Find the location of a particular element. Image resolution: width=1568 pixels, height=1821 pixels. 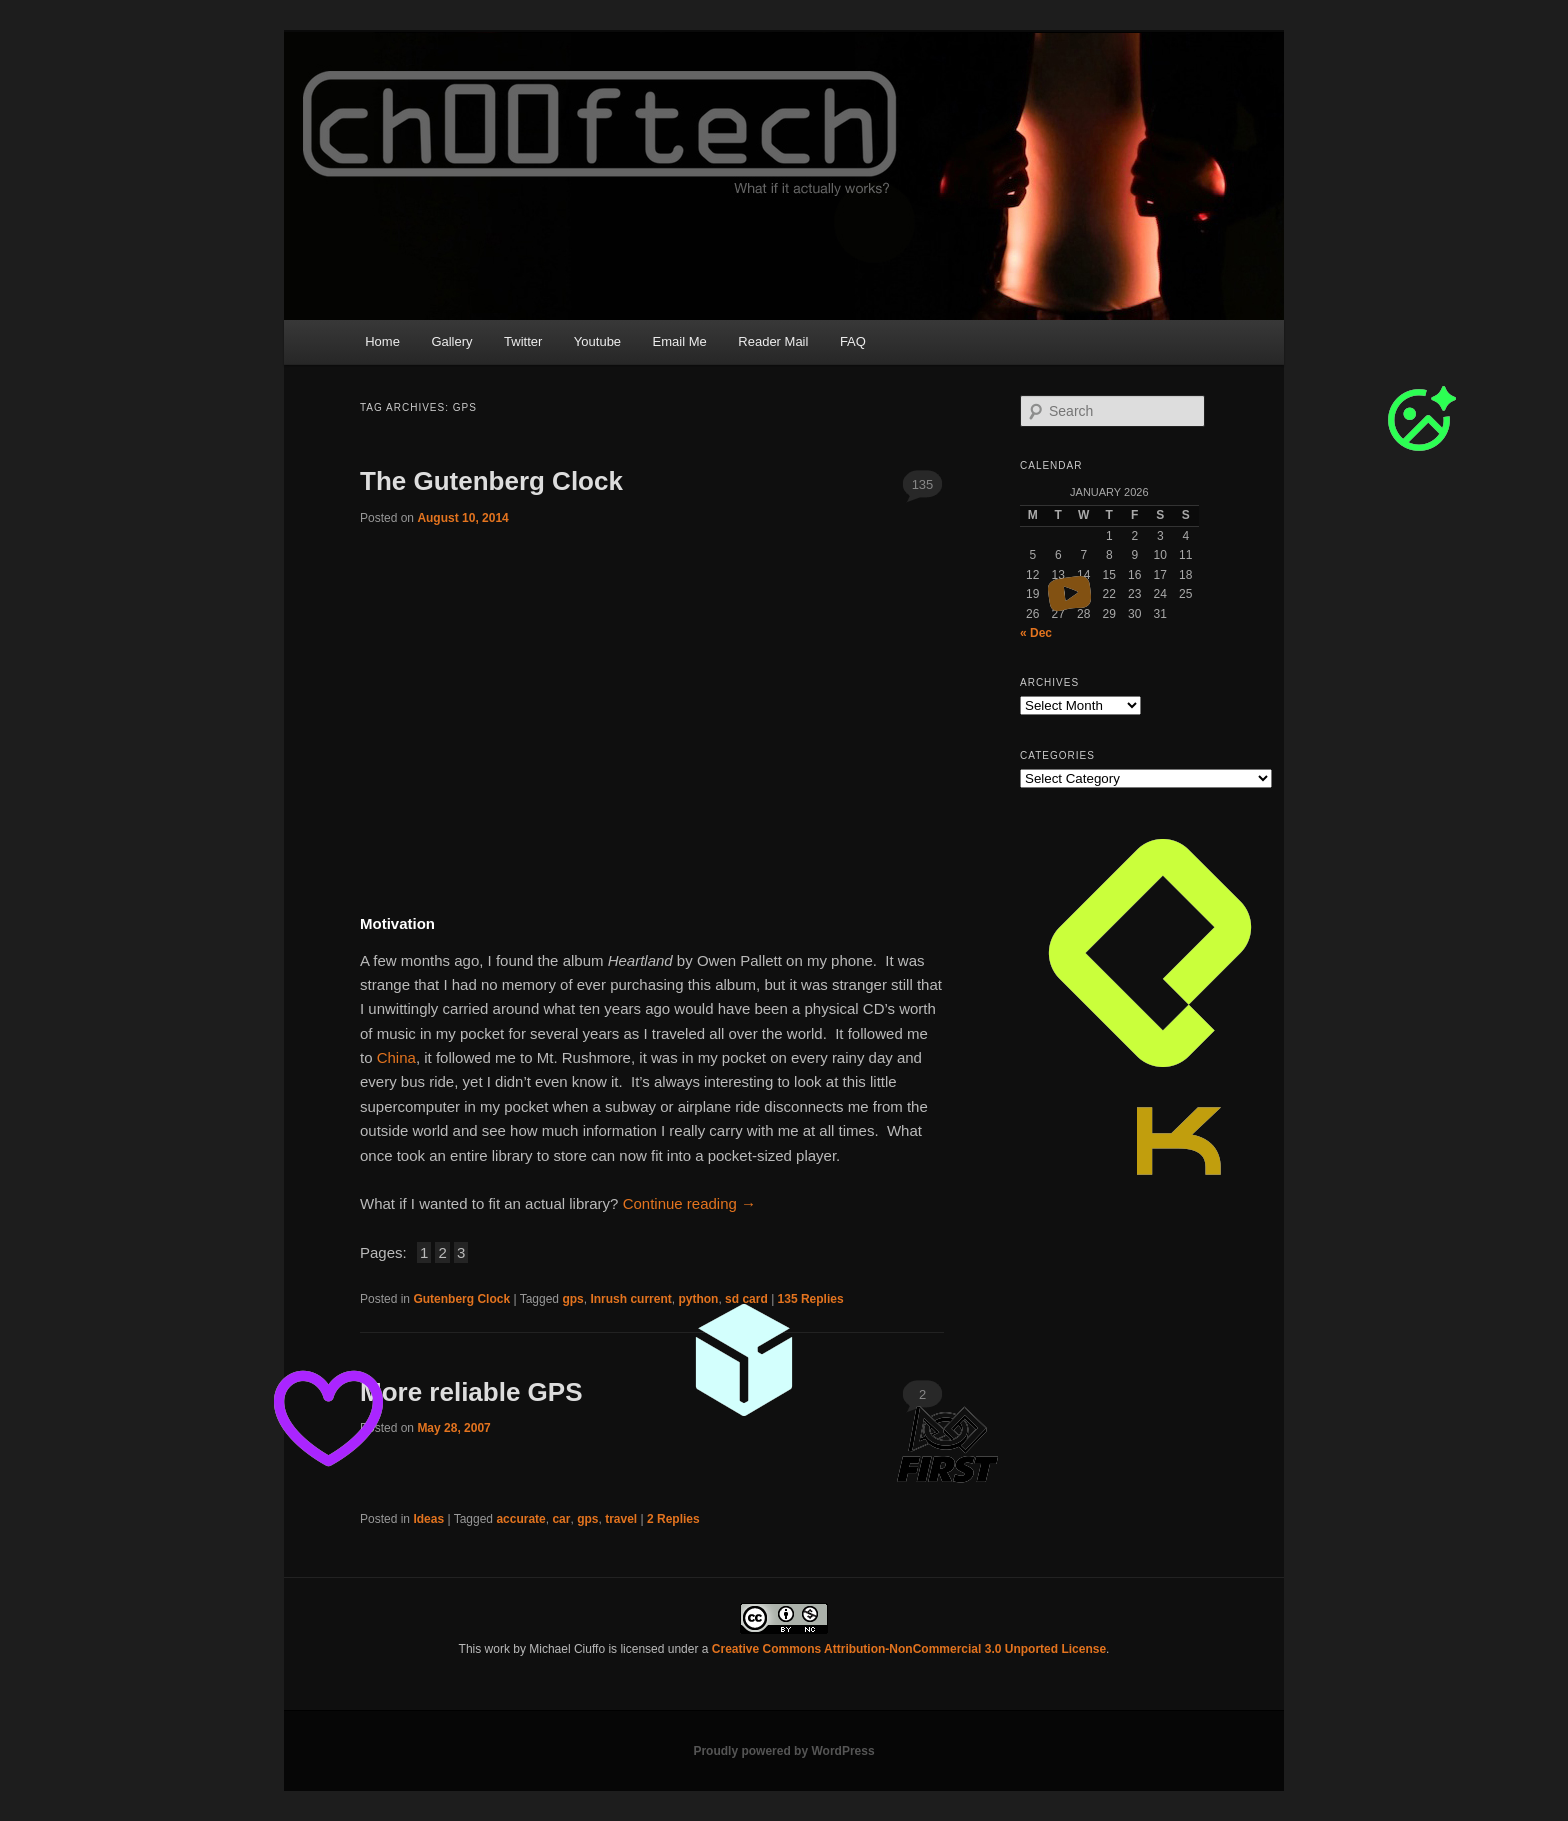

keenetic brand logo is located at coordinates (1179, 1141).